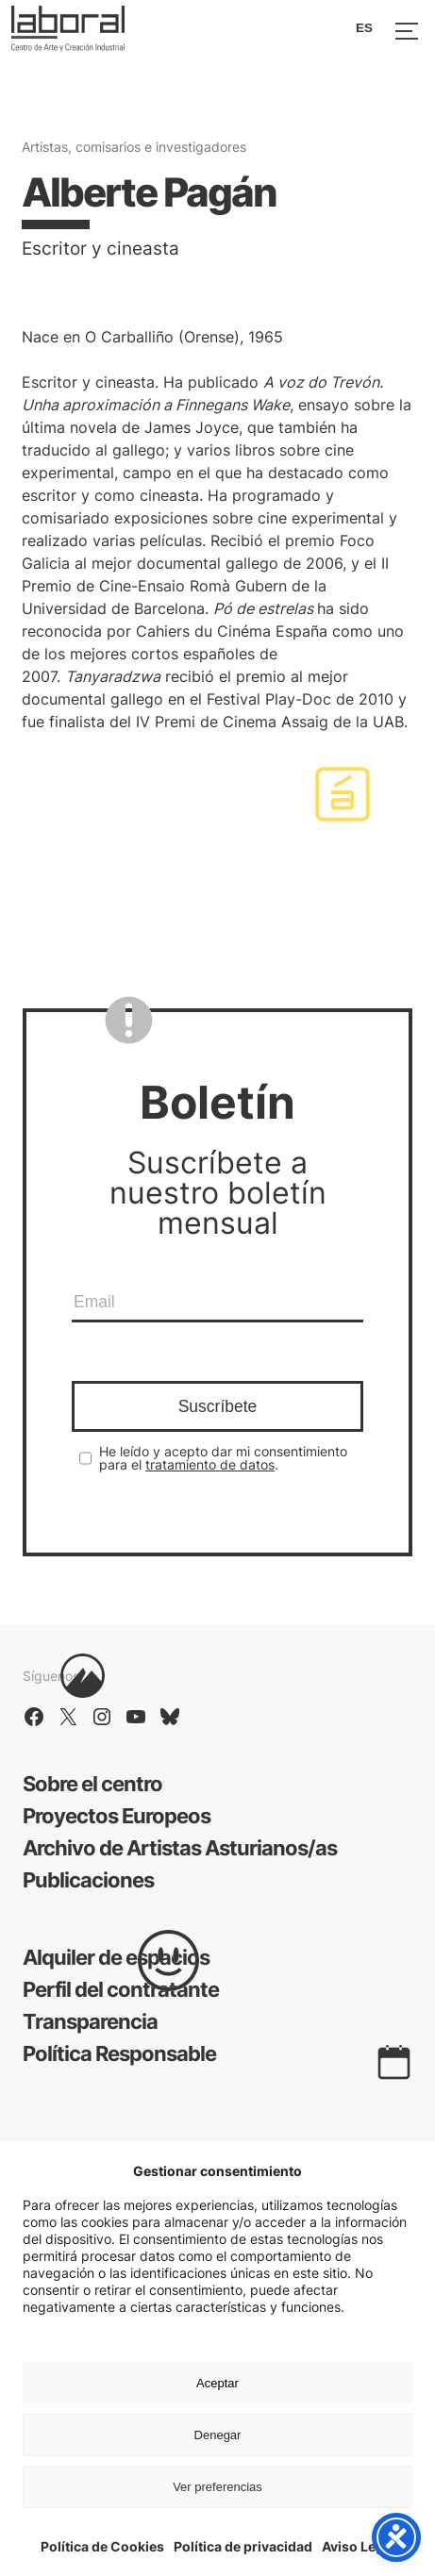 This screenshot has width=435, height=2576. Describe the element at coordinates (82, 1675) in the screenshot. I see `launch cinnamon desktop environment` at that location.